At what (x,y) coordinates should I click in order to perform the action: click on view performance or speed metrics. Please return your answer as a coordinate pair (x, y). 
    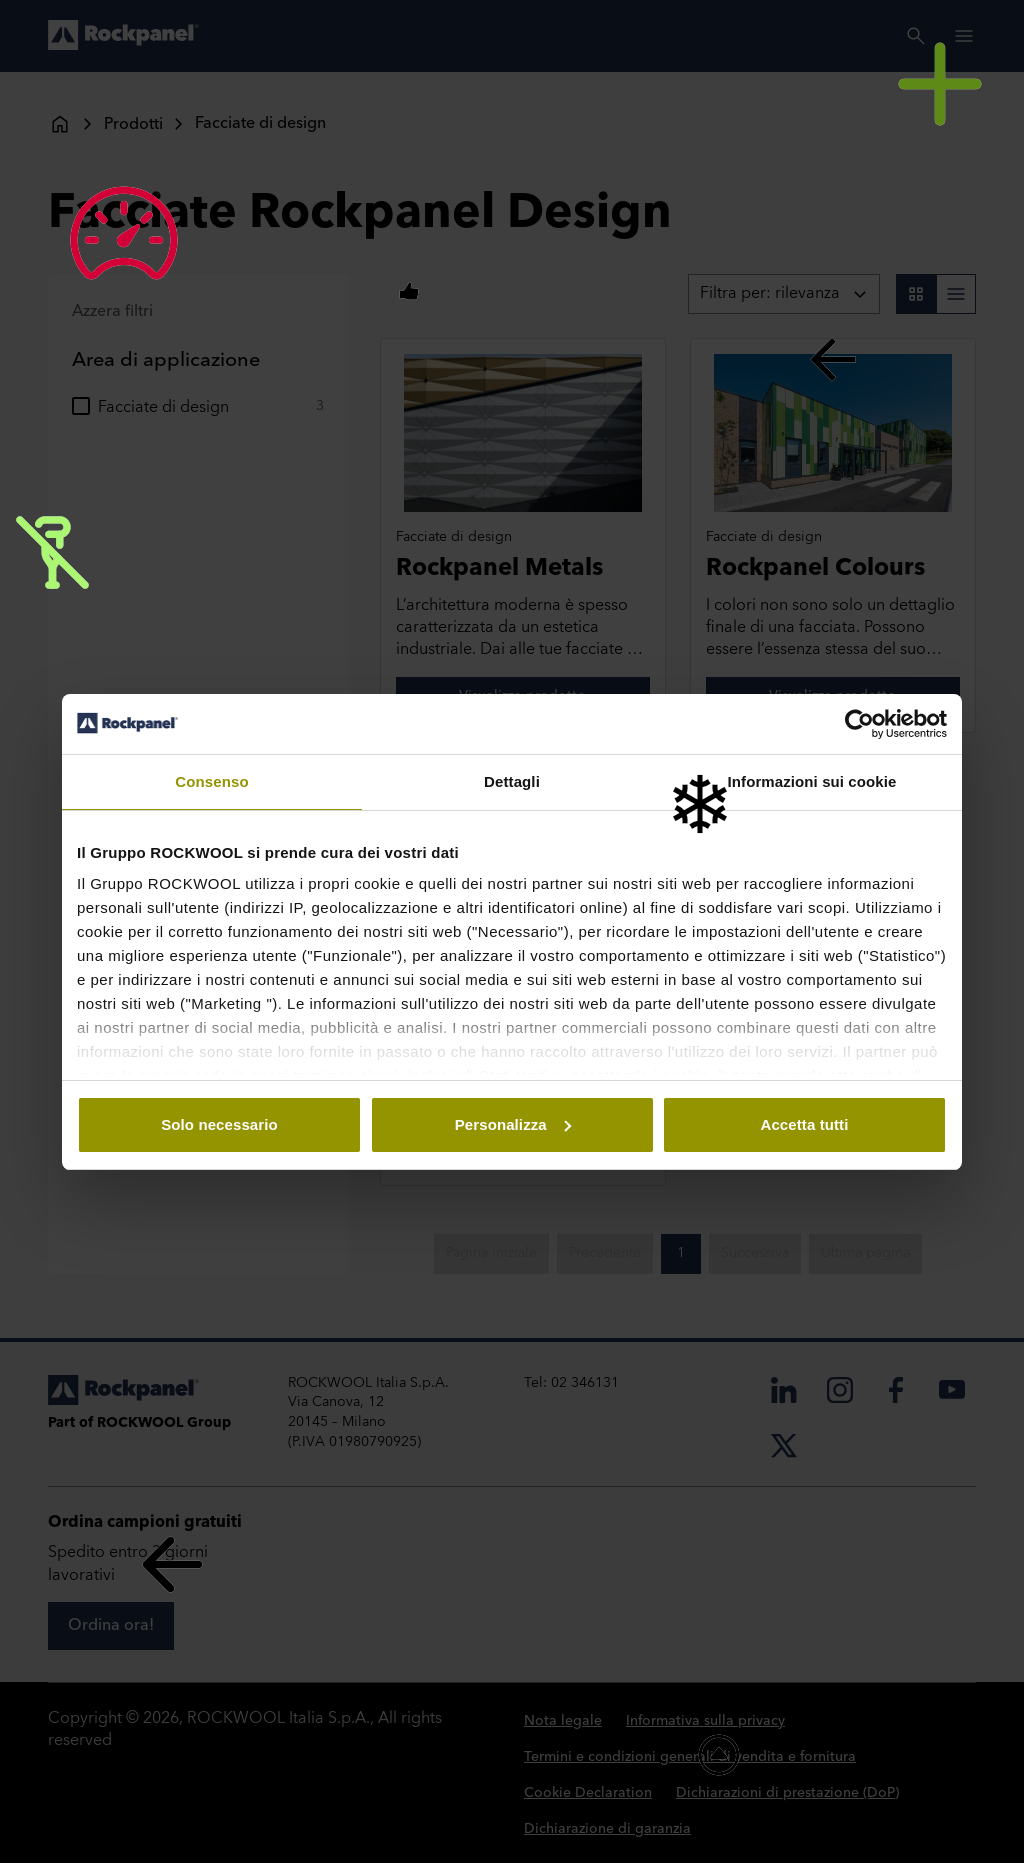
    Looking at the image, I should click on (124, 233).